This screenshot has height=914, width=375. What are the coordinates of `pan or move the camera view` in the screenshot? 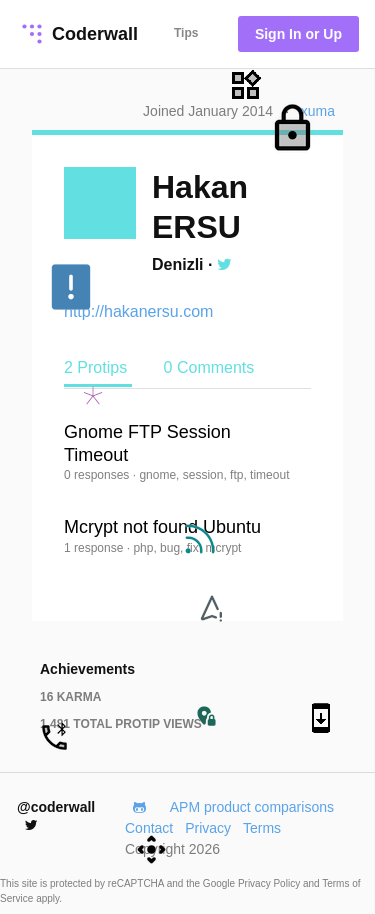 It's located at (151, 849).